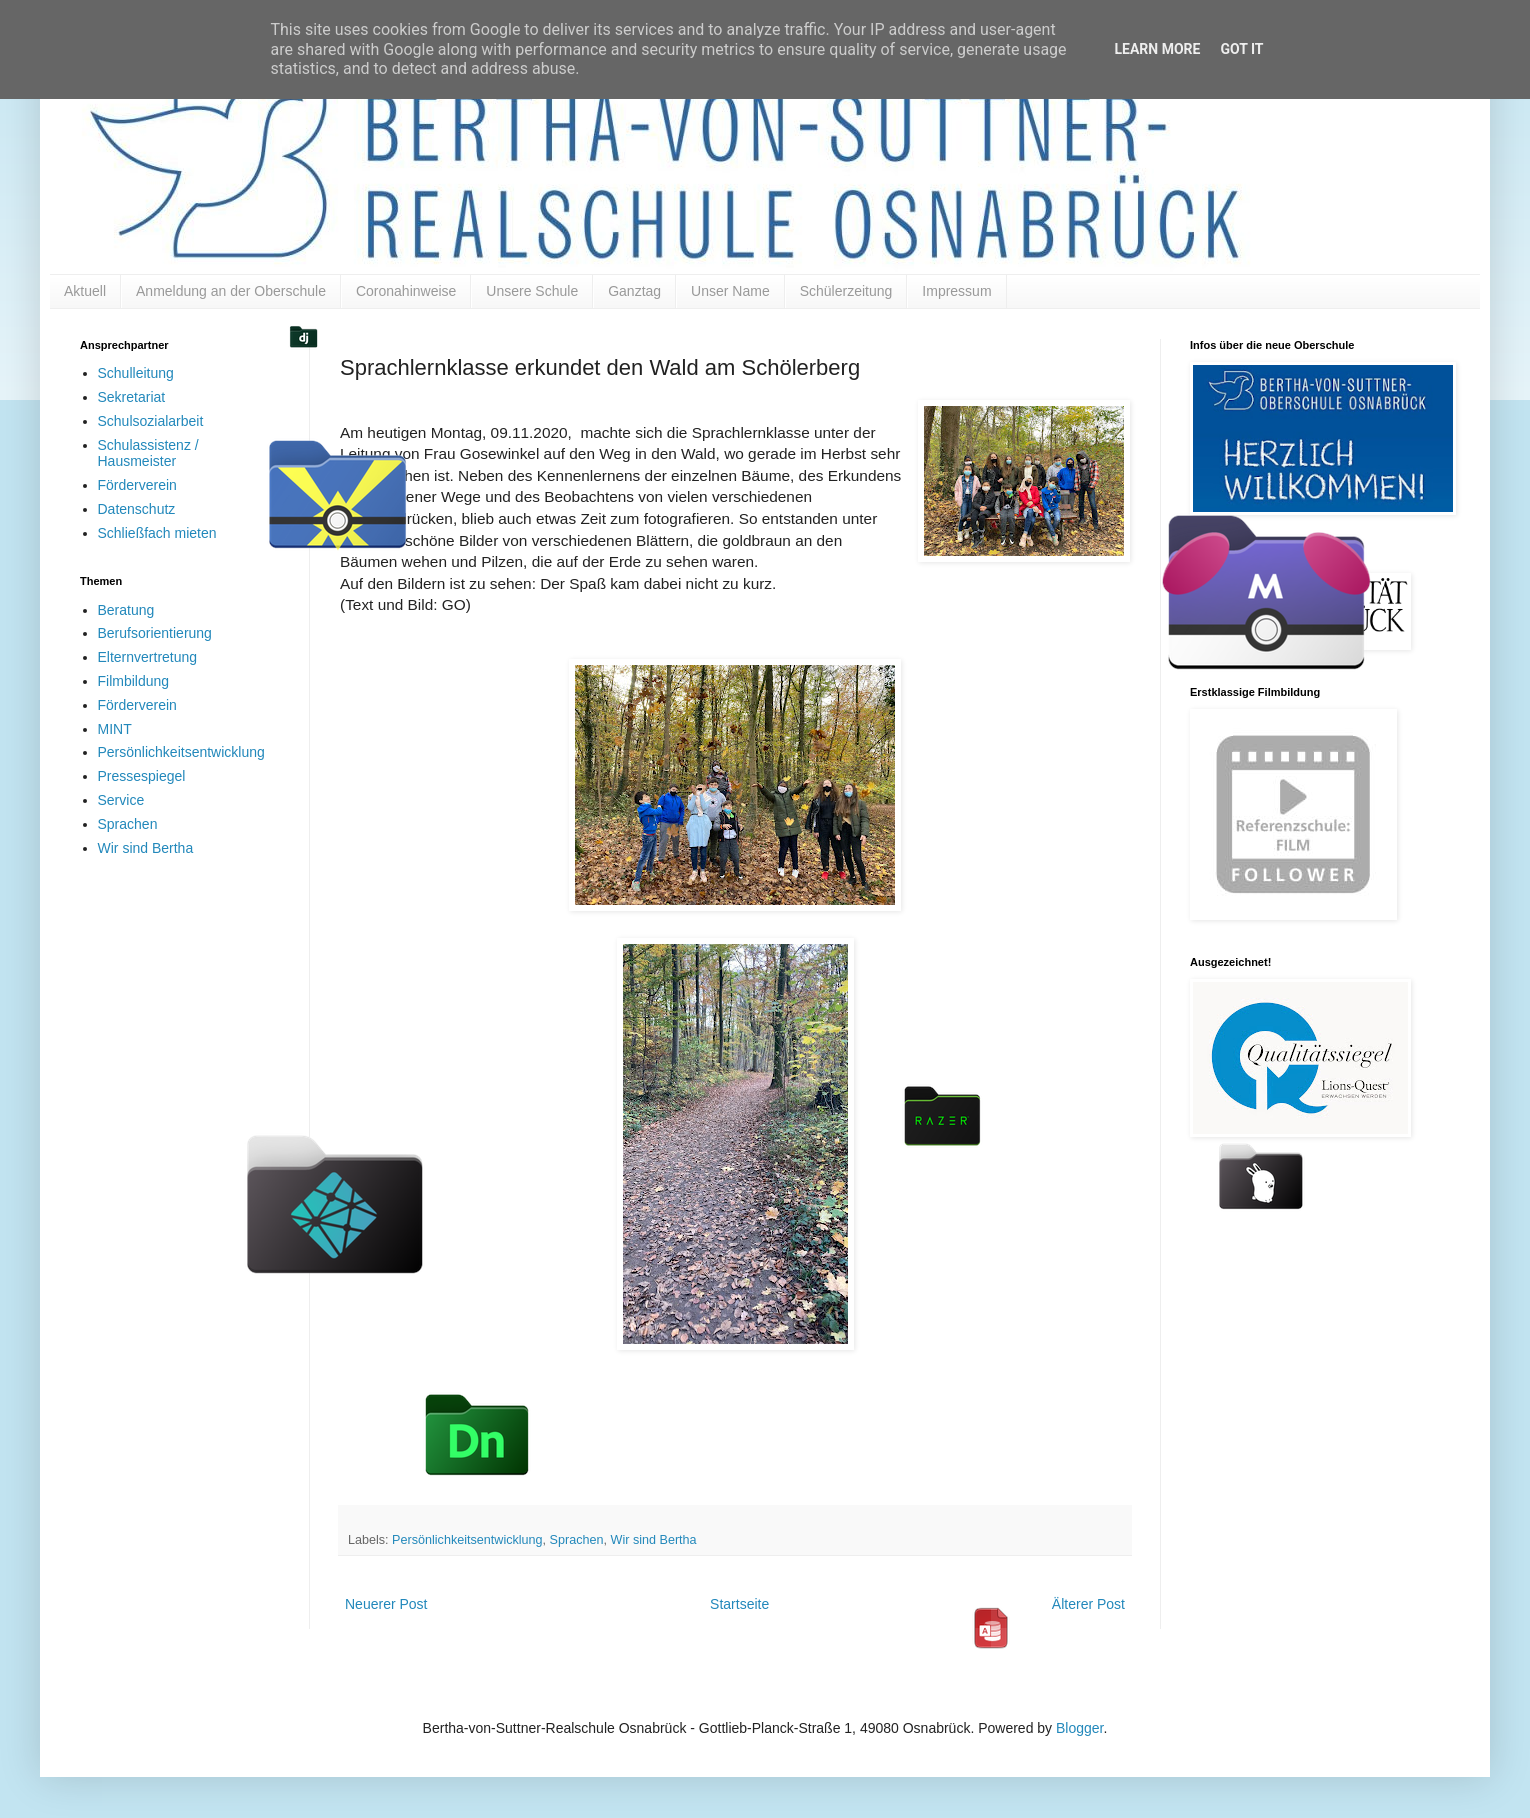  What do you see at coordinates (337, 498) in the screenshot?
I see `open pokémon quick ball themed folder` at bounding box center [337, 498].